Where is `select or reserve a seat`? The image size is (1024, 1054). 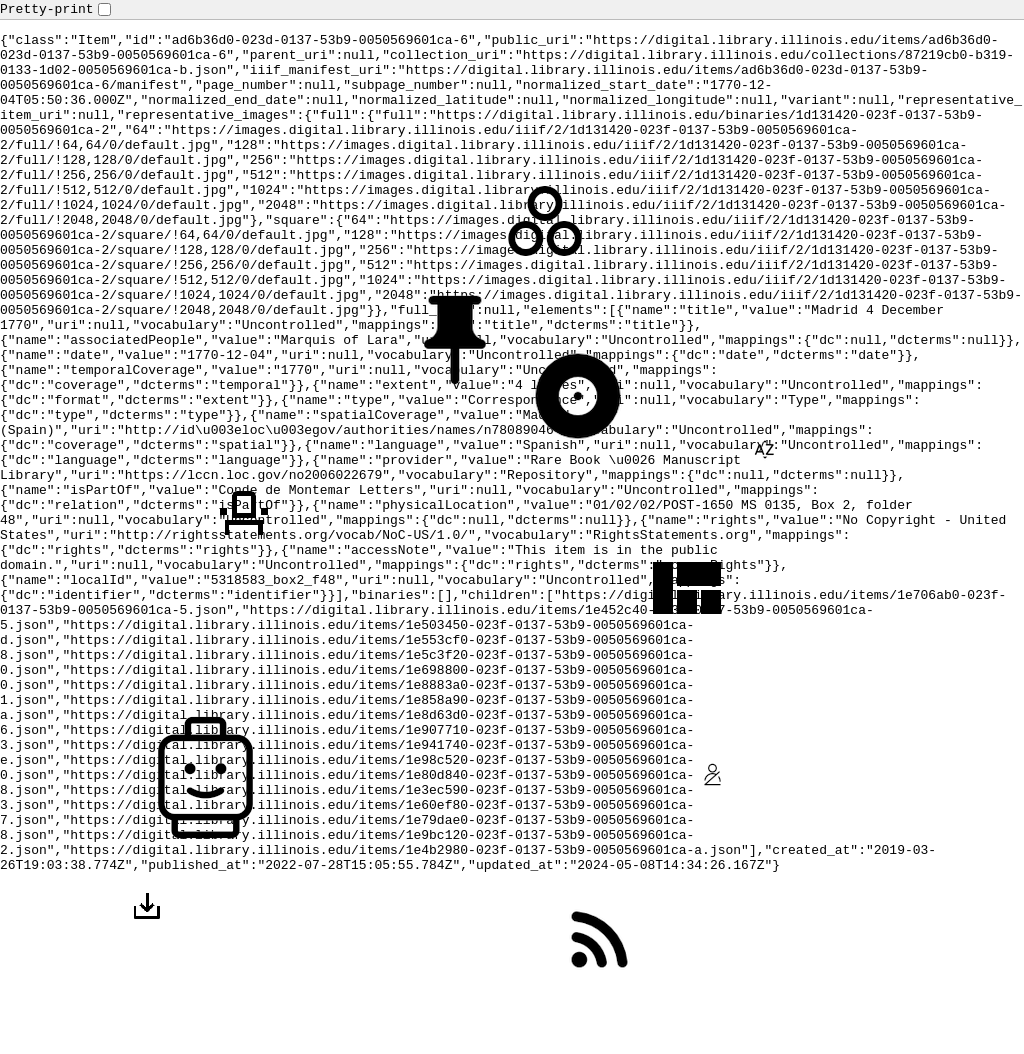 select or reserve a seat is located at coordinates (244, 513).